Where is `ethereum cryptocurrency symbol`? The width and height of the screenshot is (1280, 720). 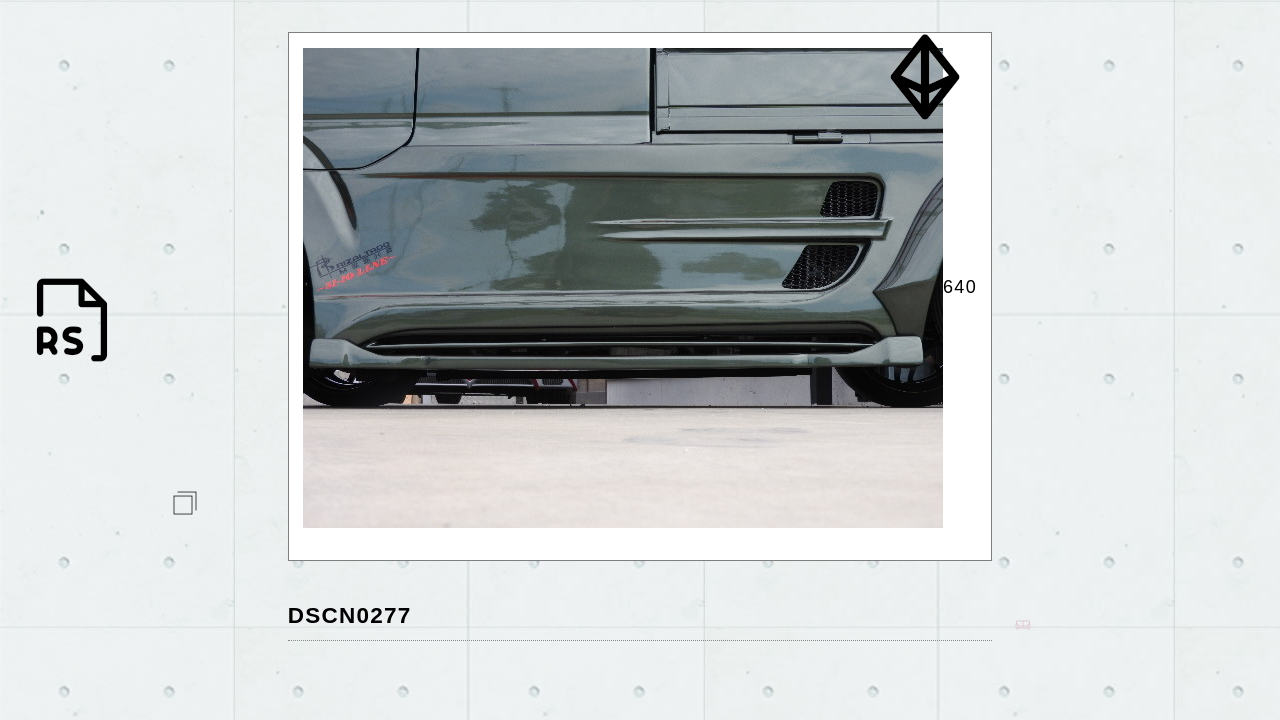 ethereum cryptocurrency symbol is located at coordinates (925, 77).